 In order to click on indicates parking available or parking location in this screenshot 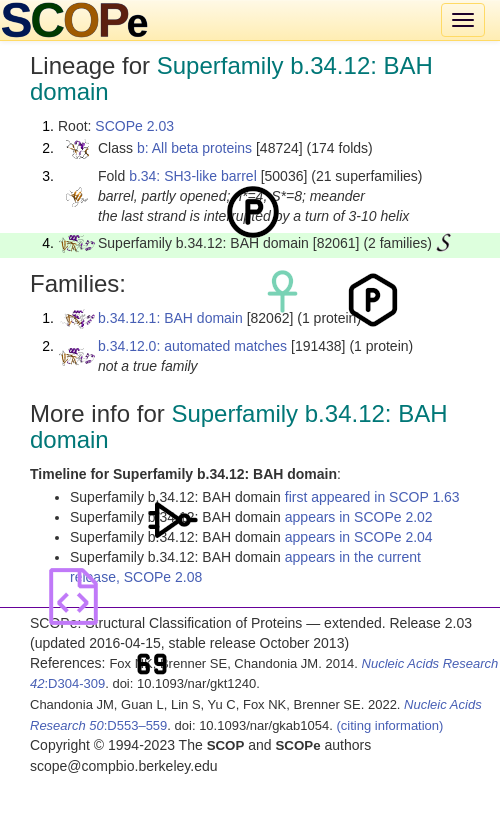, I will do `click(373, 300)`.